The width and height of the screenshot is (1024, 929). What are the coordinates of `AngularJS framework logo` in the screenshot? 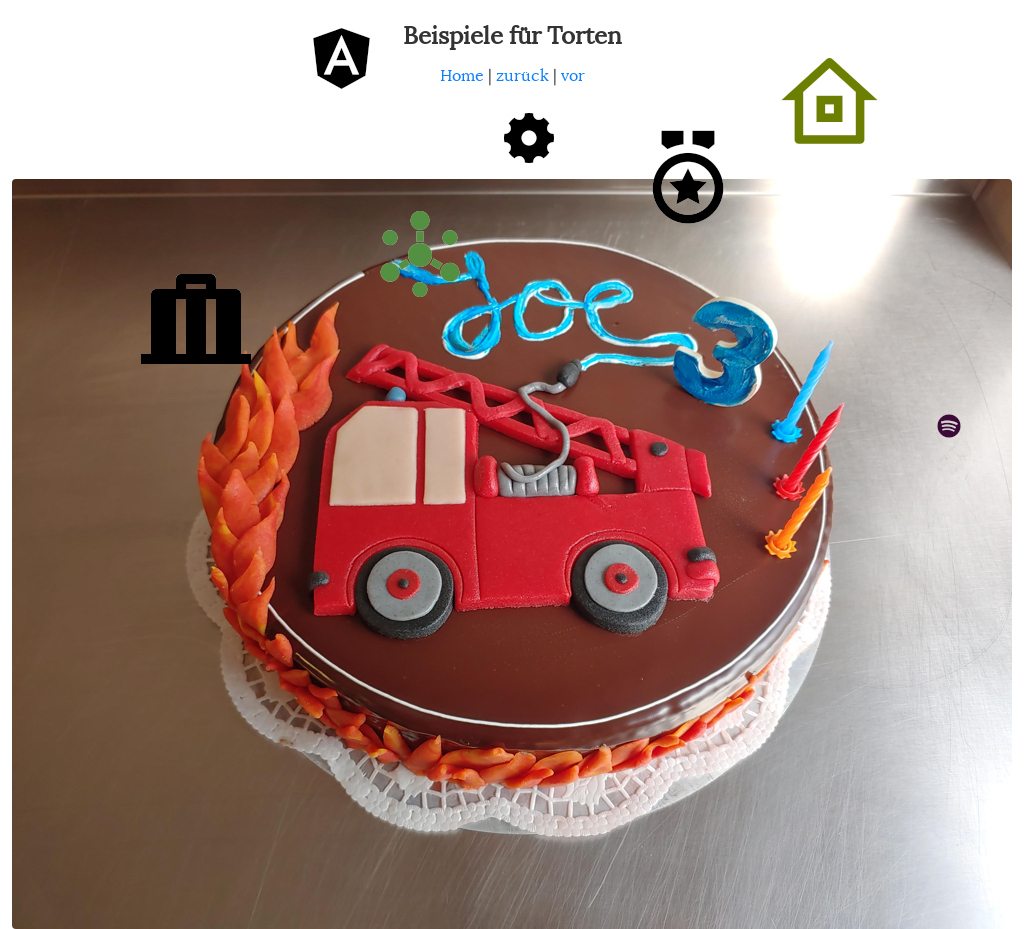 It's located at (341, 58).